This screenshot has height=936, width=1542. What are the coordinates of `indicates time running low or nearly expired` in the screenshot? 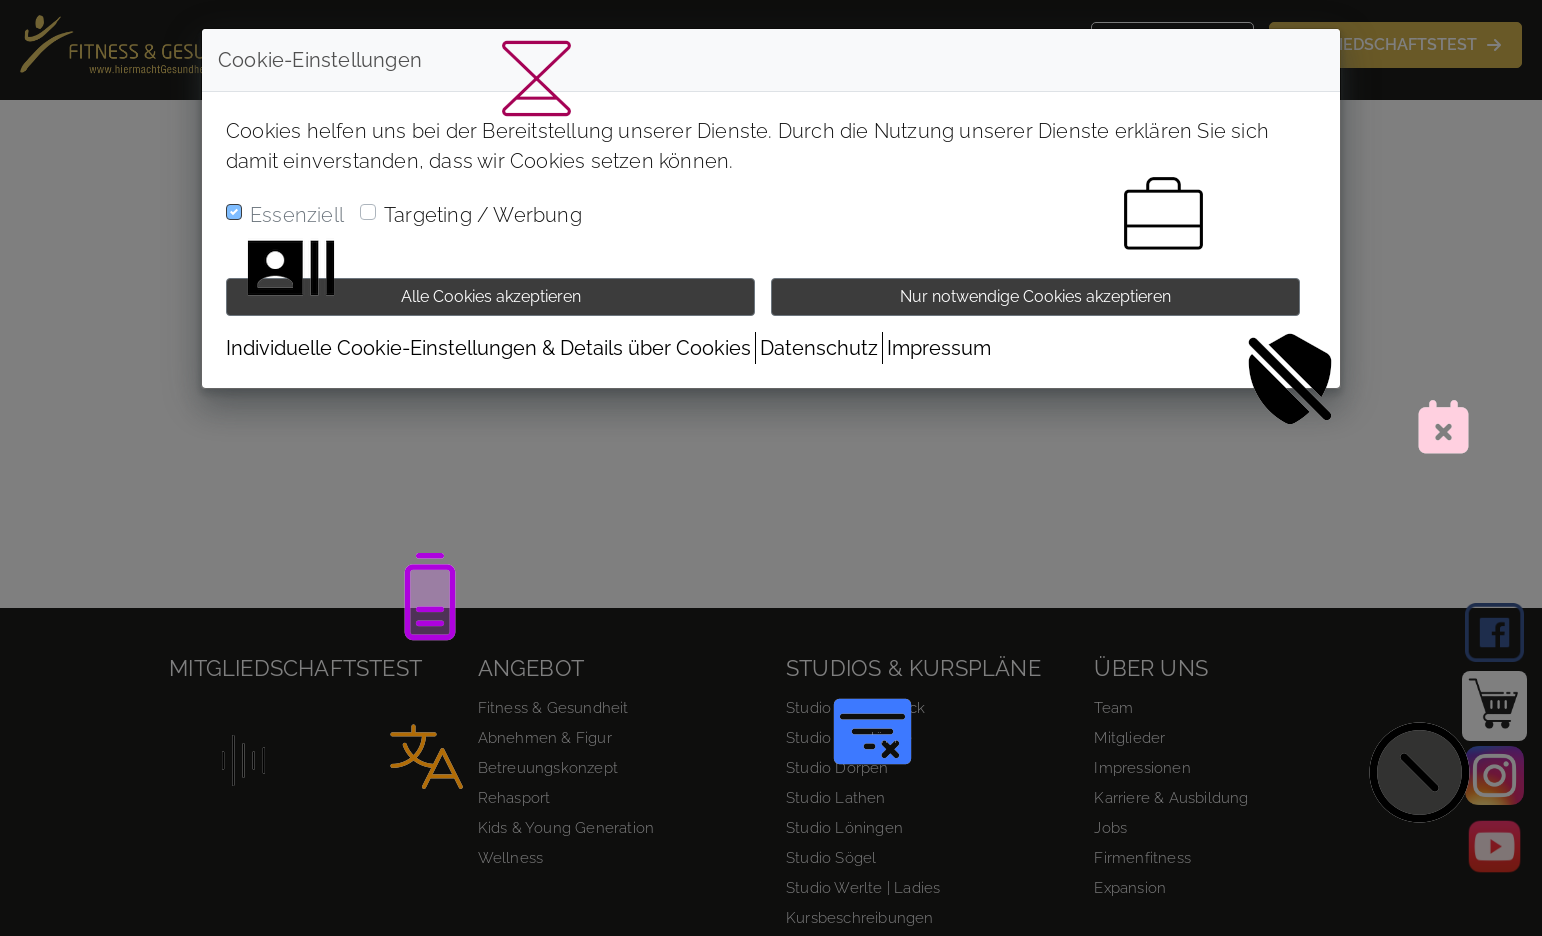 It's located at (536, 78).